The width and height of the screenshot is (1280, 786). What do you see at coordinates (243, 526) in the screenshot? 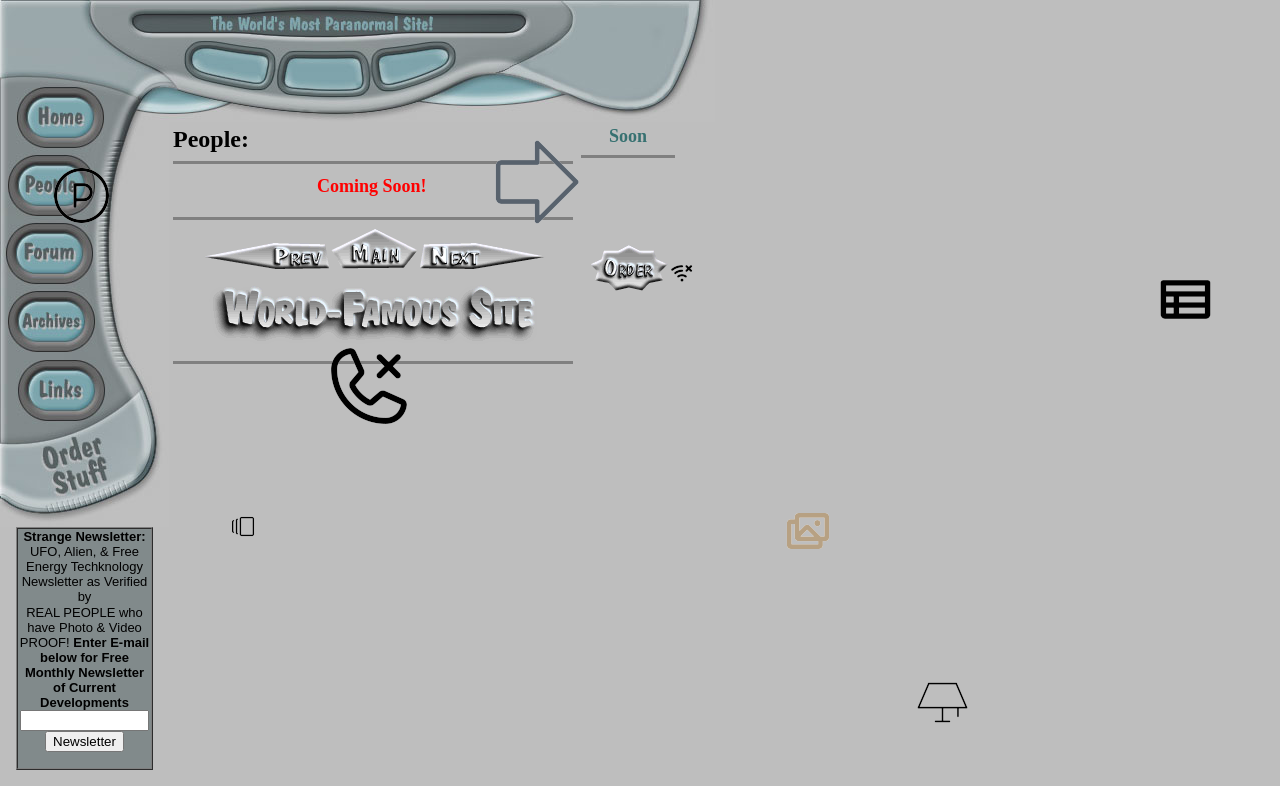
I see `view version history` at bounding box center [243, 526].